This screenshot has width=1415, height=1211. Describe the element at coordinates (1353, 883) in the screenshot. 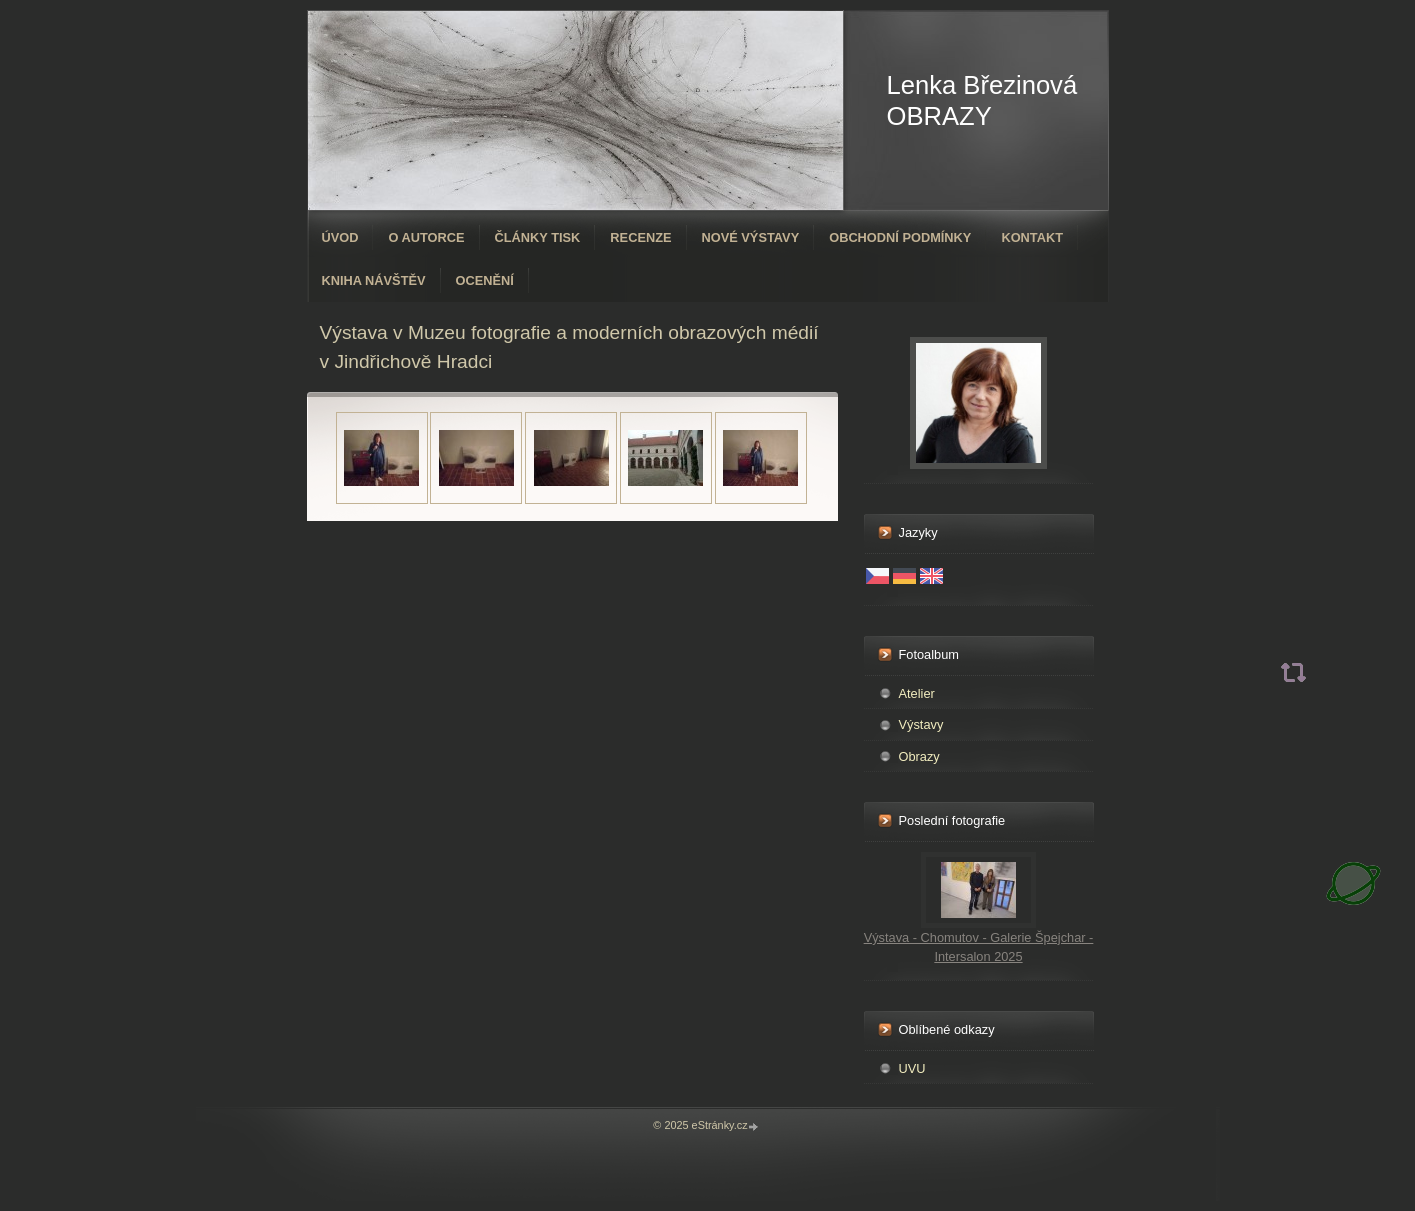

I see `explore global or worldwide content` at that location.